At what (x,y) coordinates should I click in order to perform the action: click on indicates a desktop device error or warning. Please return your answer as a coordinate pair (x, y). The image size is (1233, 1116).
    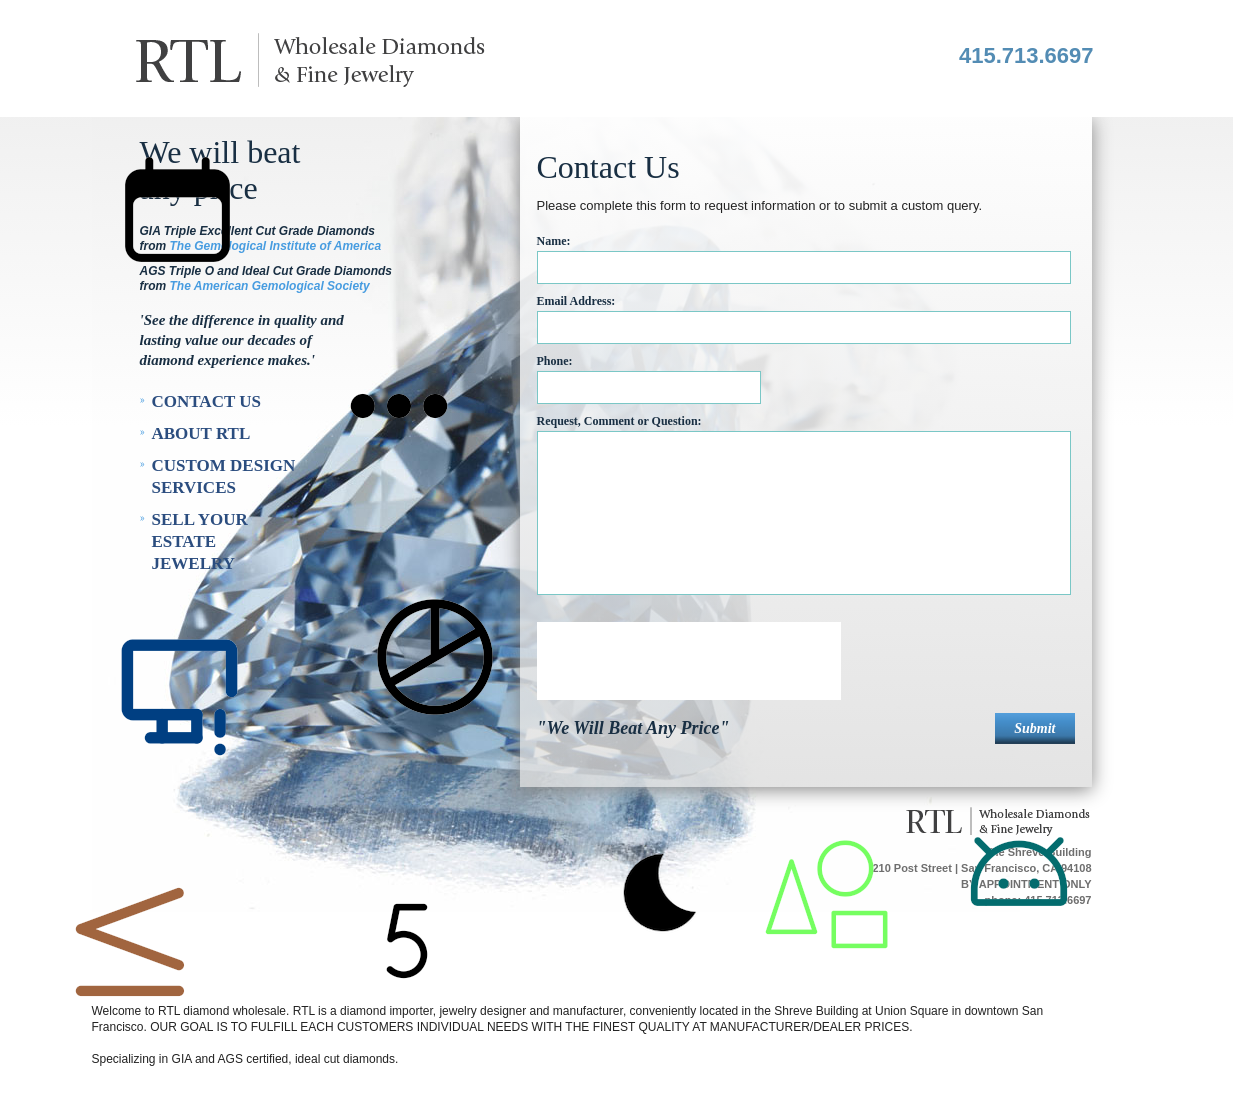
    Looking at the image, I should click on (179, 691).